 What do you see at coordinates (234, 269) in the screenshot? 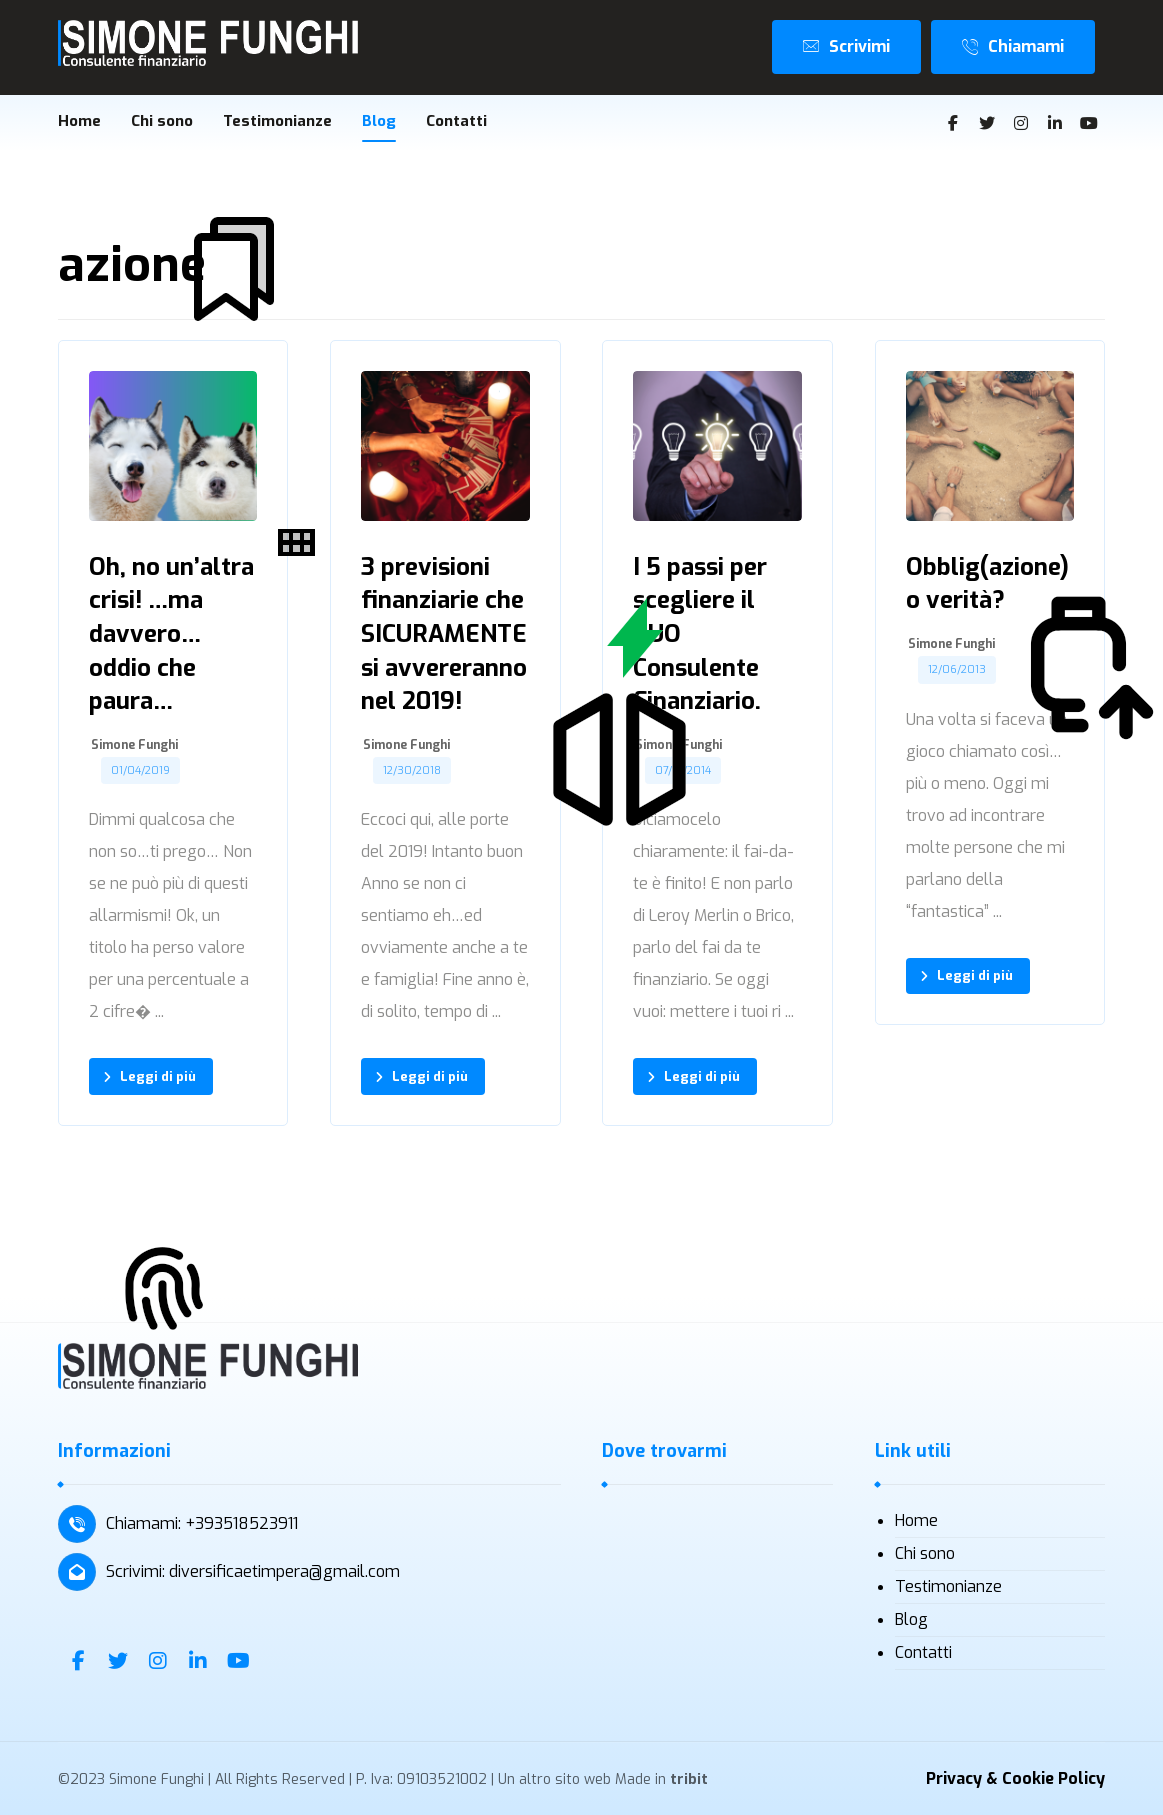
I see `view your bookmarked items` at bounding box center [234, 269].